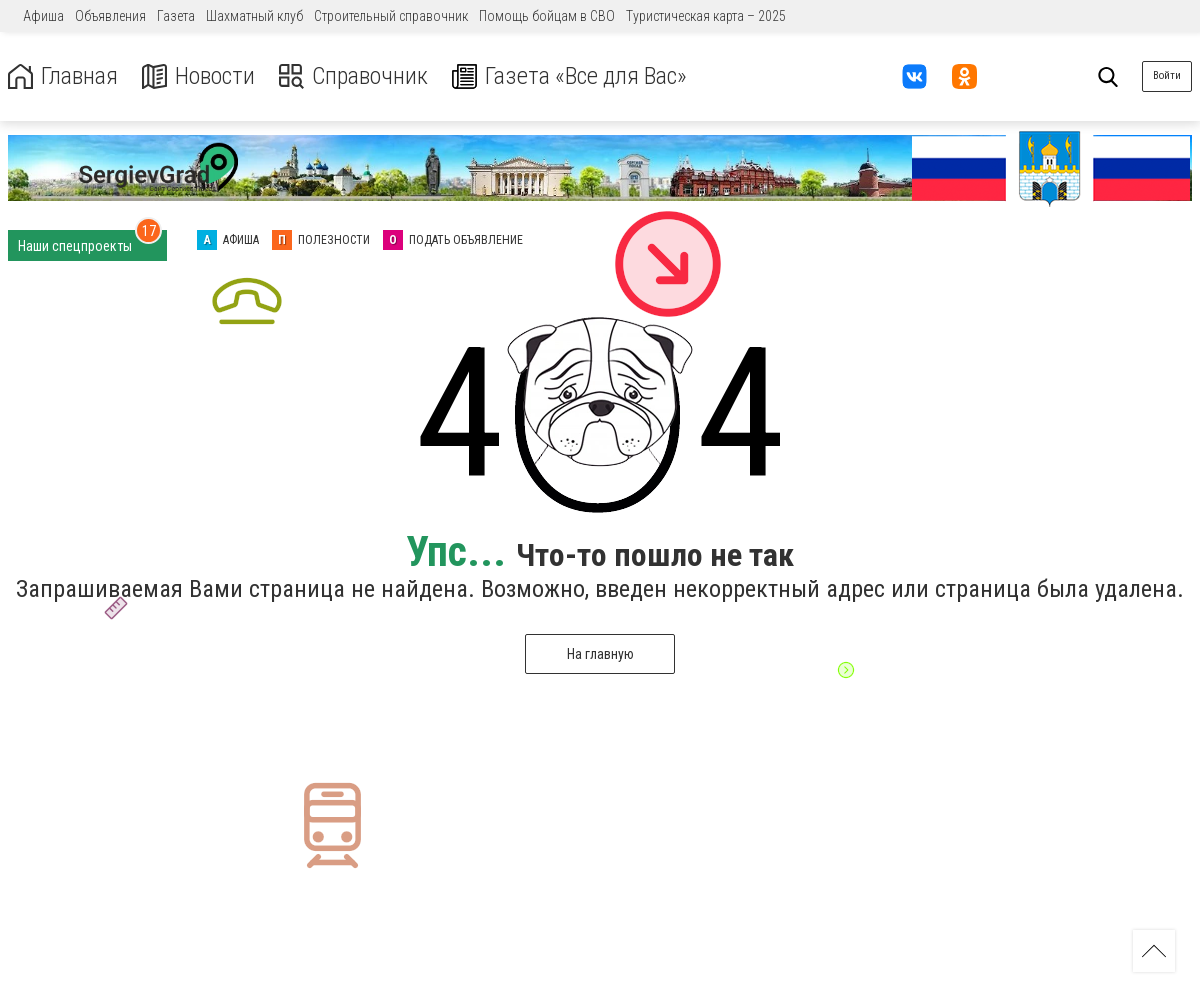 The width and height of the screenshot is (1200, 982). I want to click on go to next item or screen, so click(846, 670).